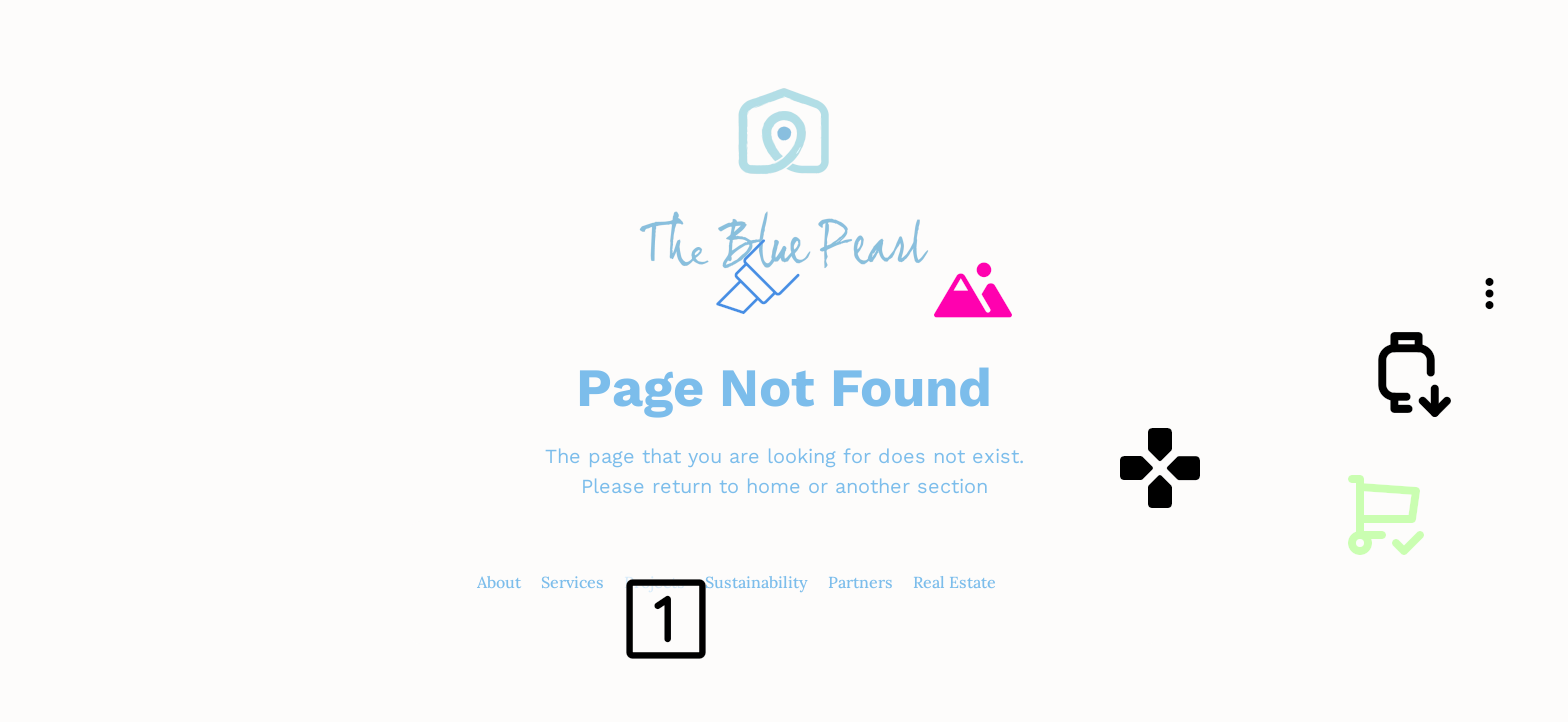  What do you see at coordinates (666, 619) in the screenshot?
I see `indicates the first item or step in a sequence` at bounding box center [666, 619].